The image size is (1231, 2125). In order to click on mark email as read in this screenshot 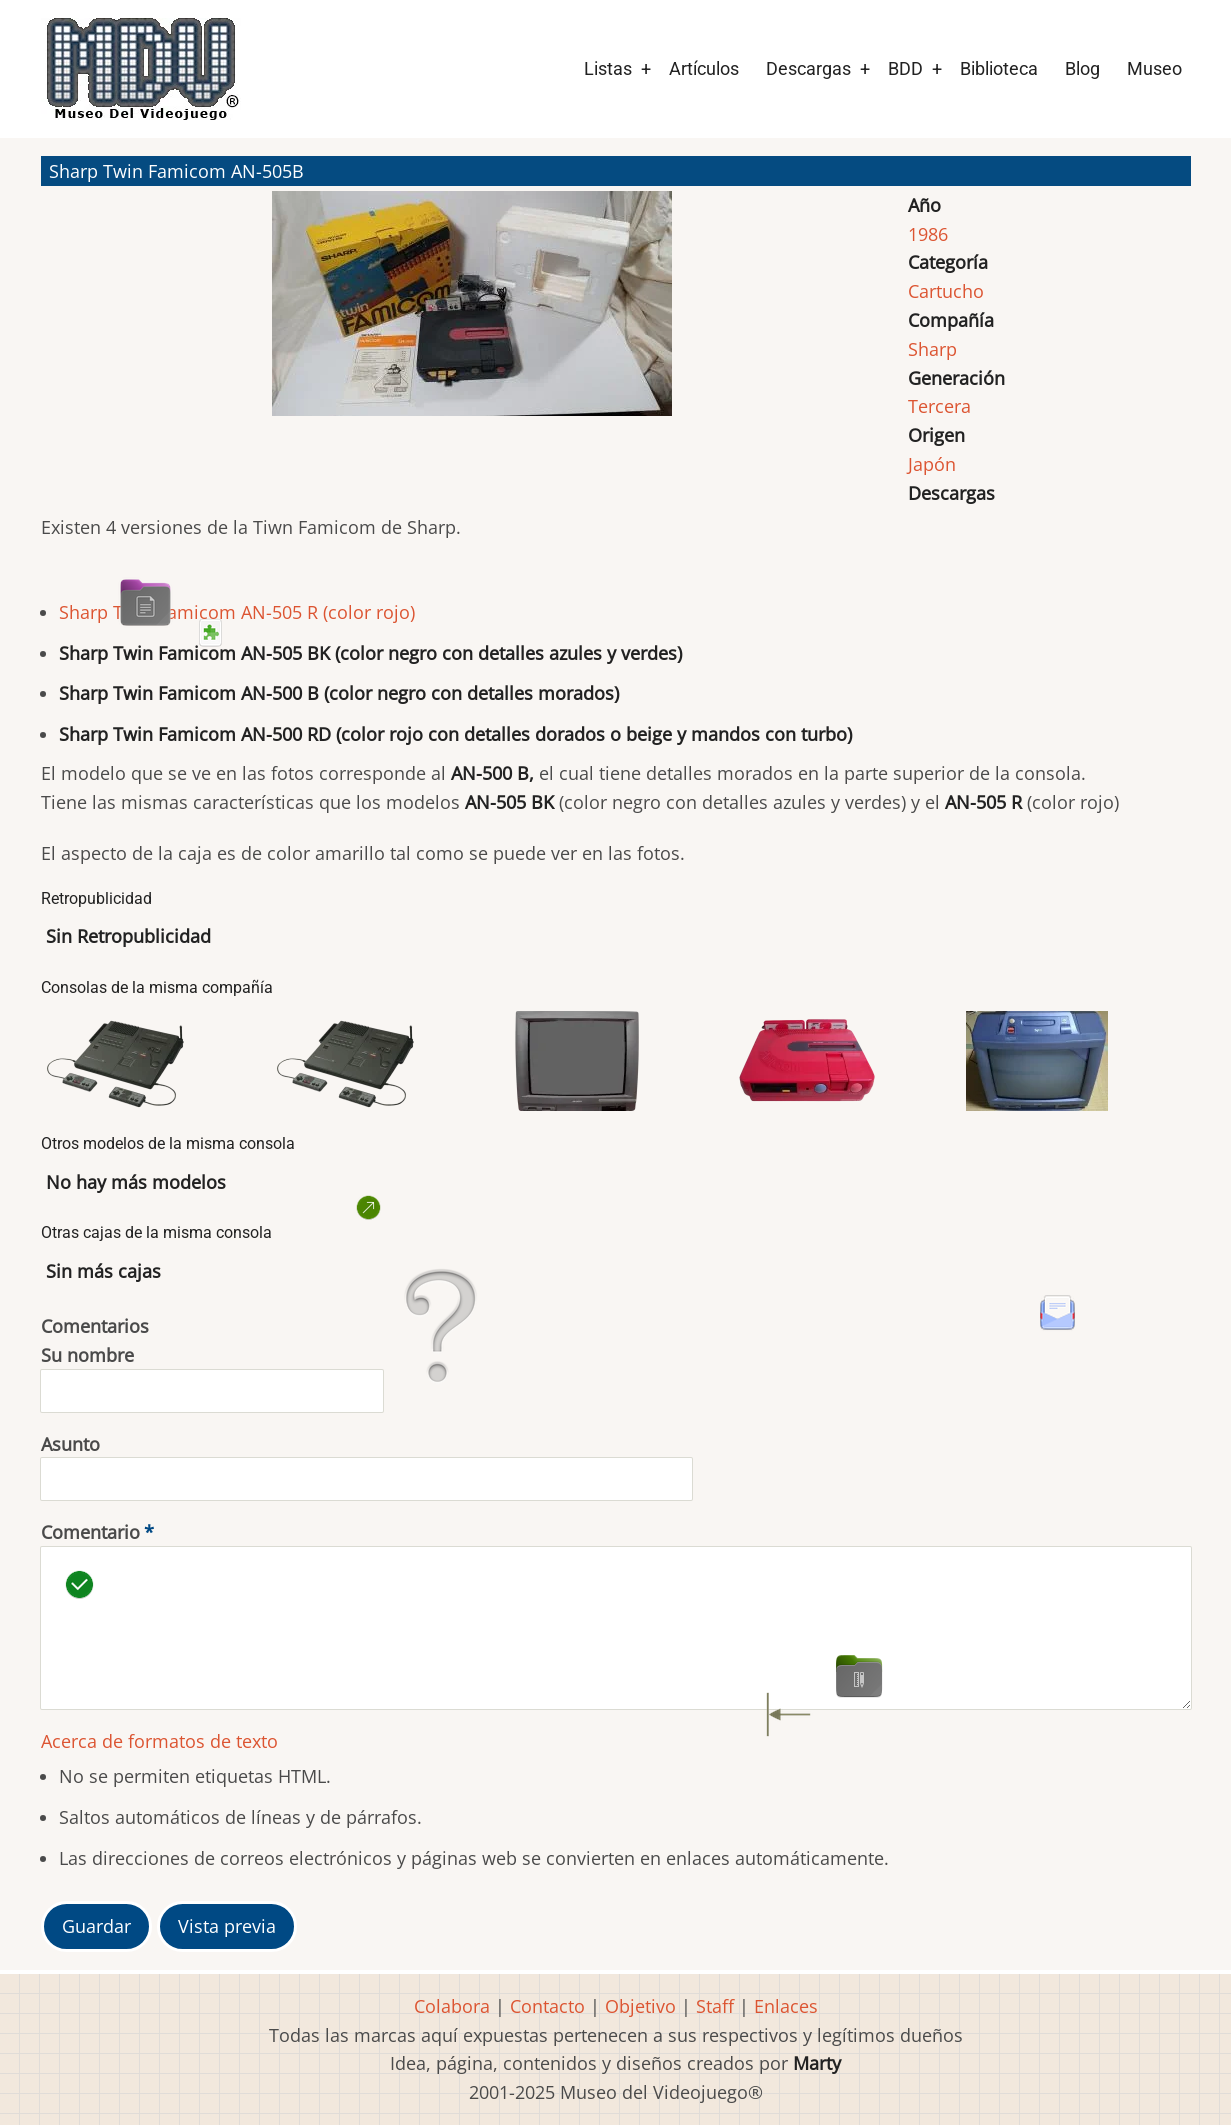, I will do `click(1057, 1313)`.